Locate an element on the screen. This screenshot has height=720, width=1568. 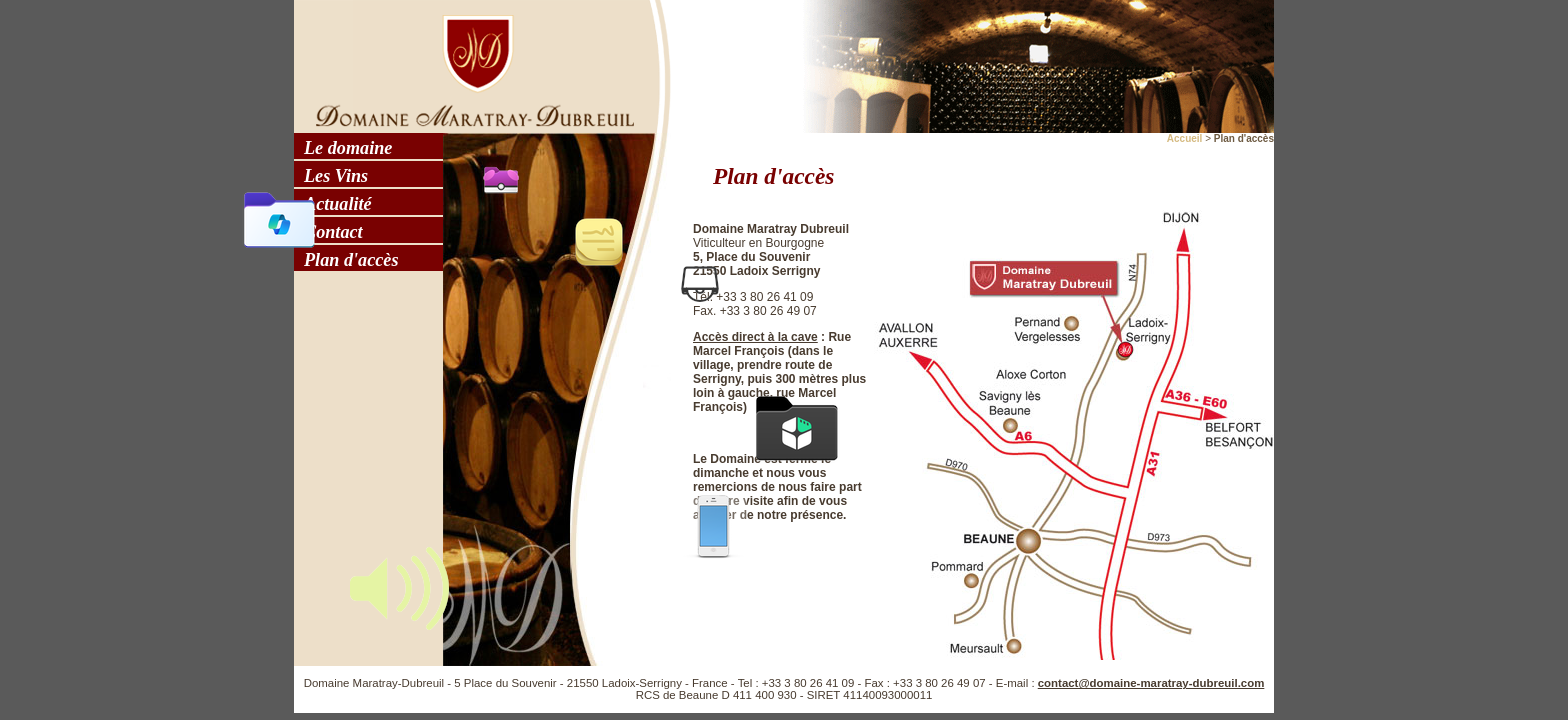
open the stickies app for quick notes is located at coordinates (599, 242).